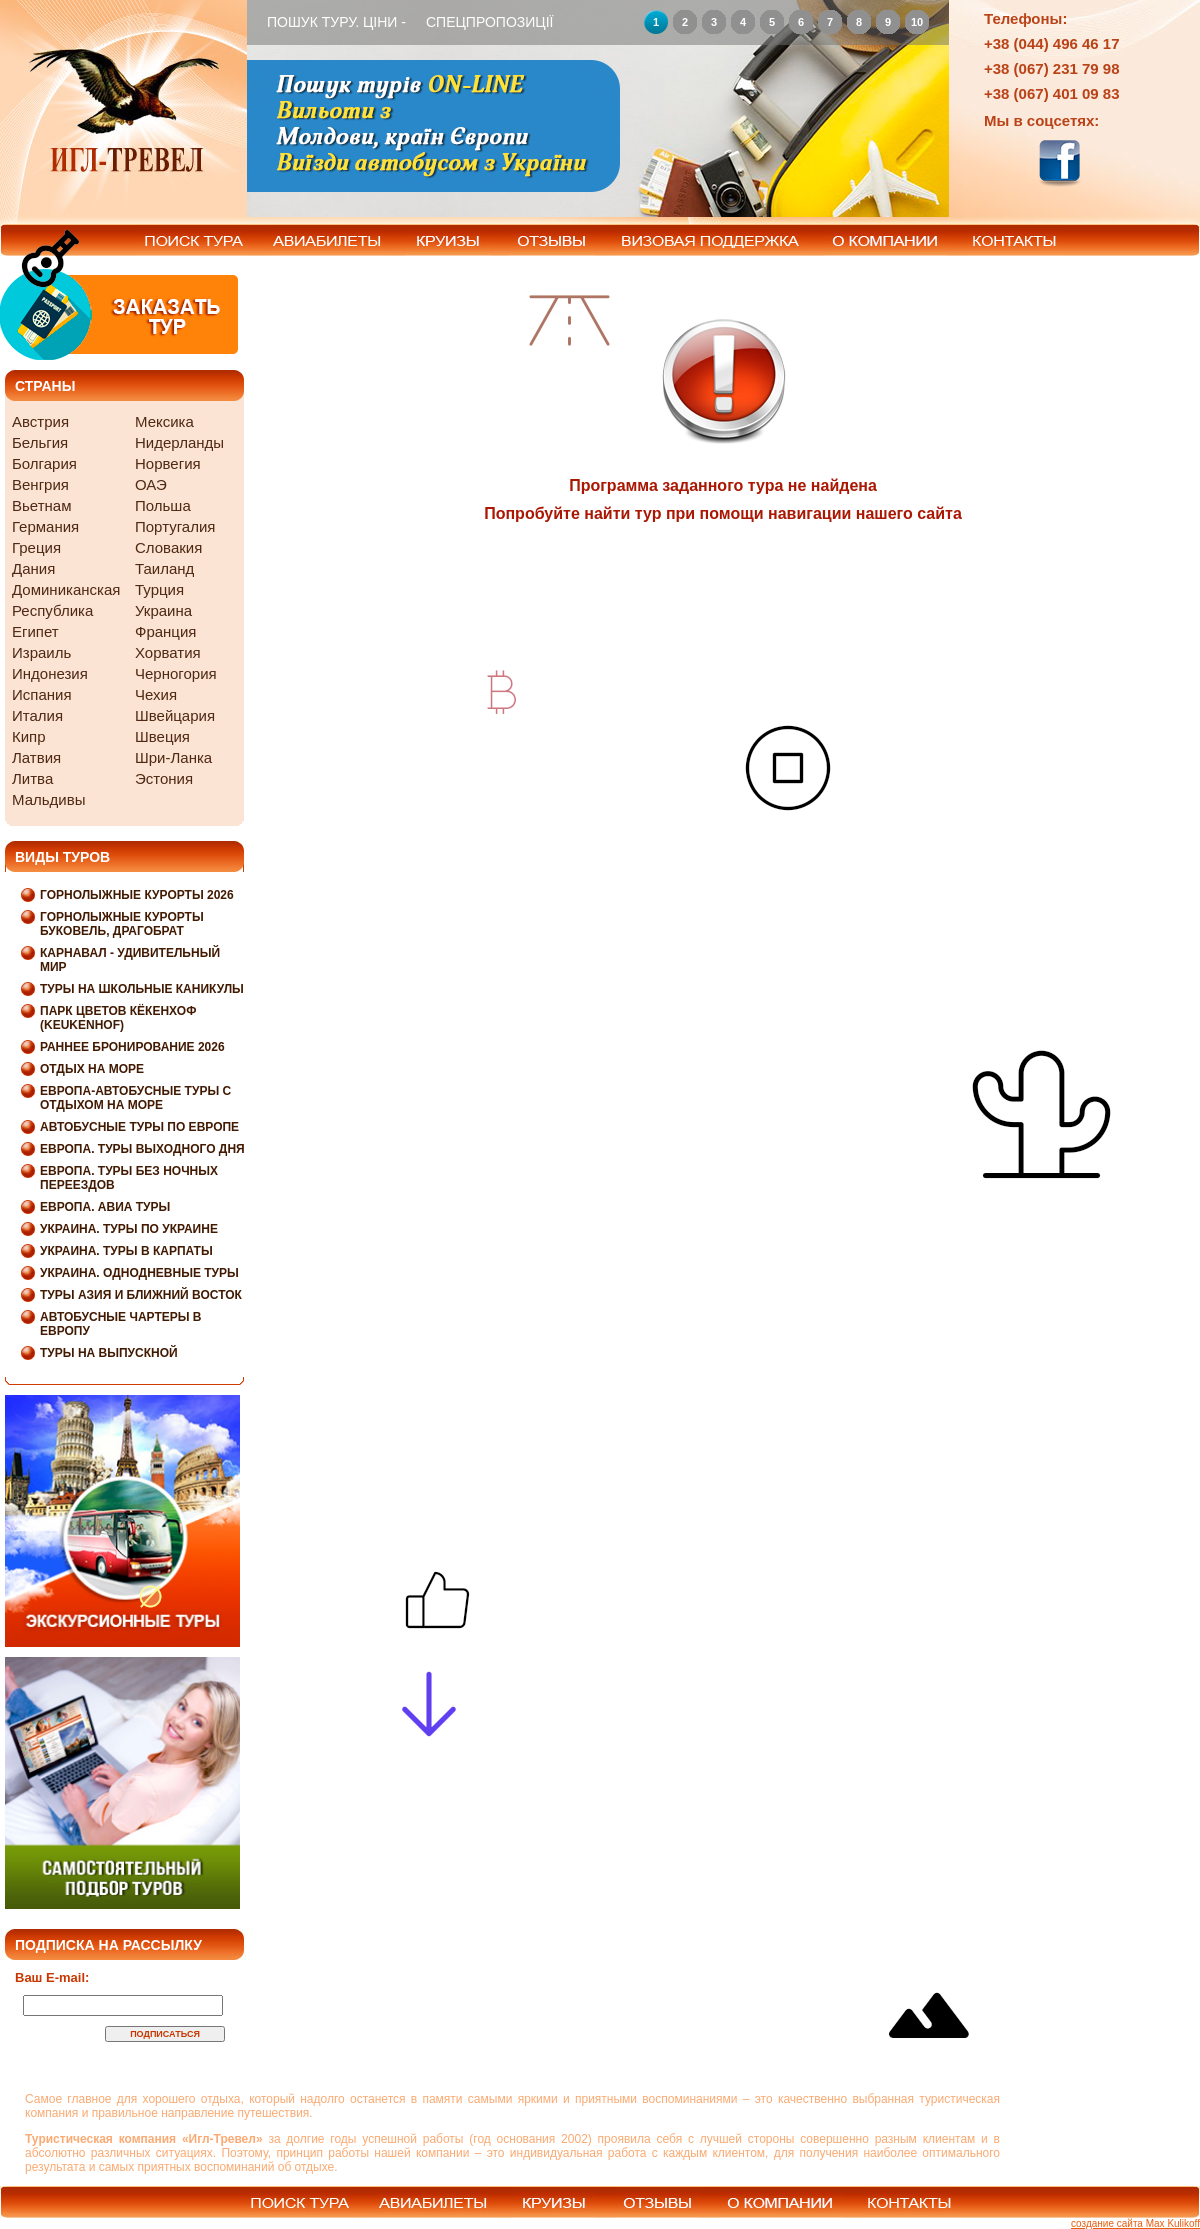 This screenshot has width=1200, height=2229. Describe the element at coordinates (437, 1603) in the screenshot. I see `like or approve content` at that location.